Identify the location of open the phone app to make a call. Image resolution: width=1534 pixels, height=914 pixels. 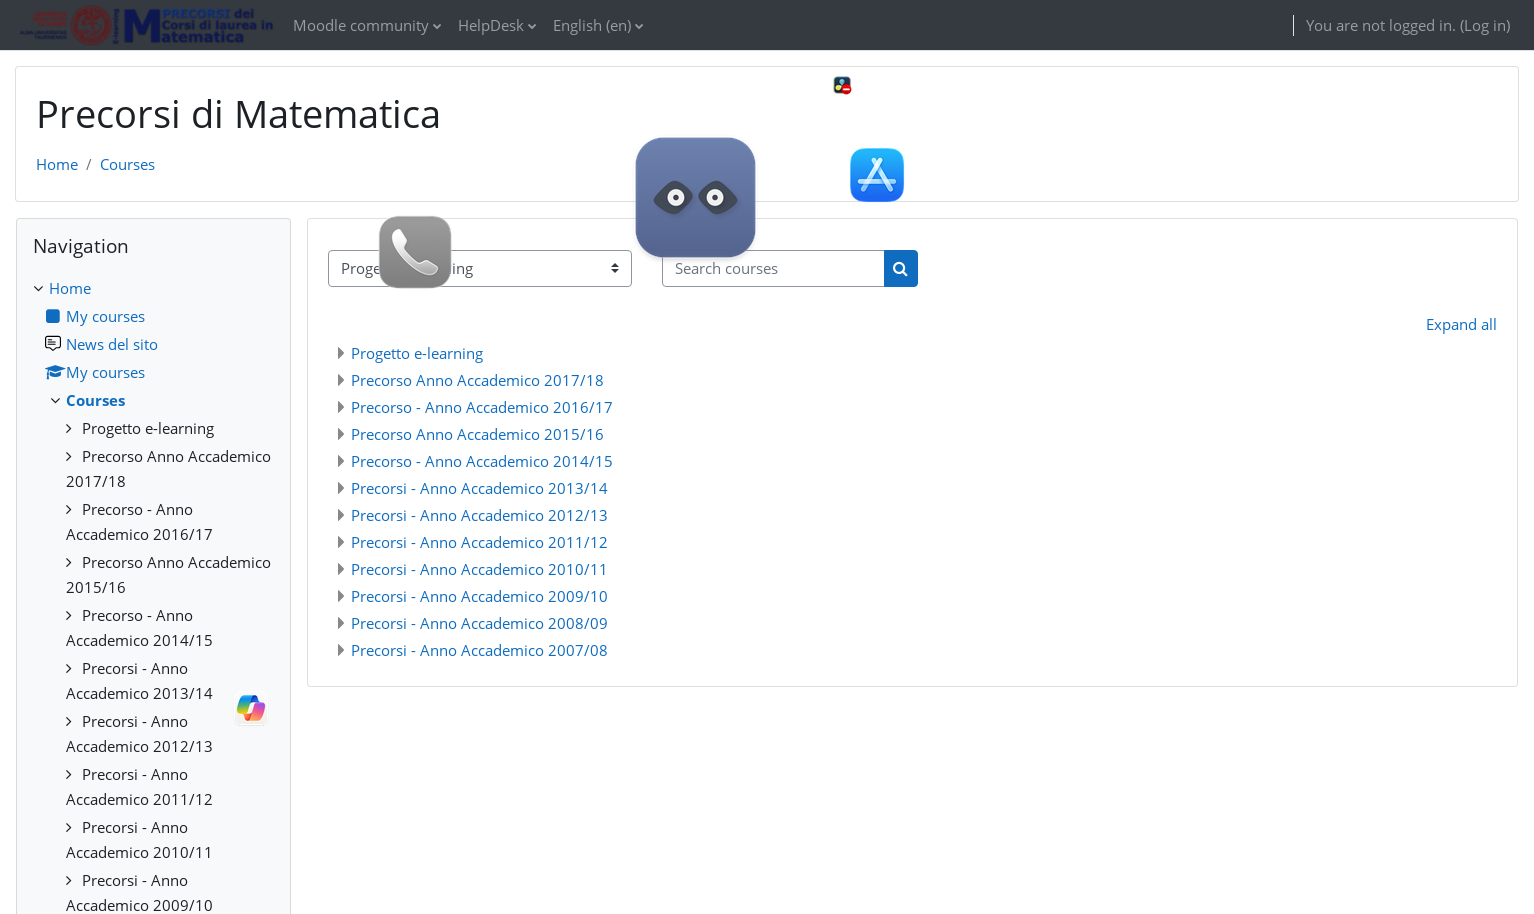
(415, 252).